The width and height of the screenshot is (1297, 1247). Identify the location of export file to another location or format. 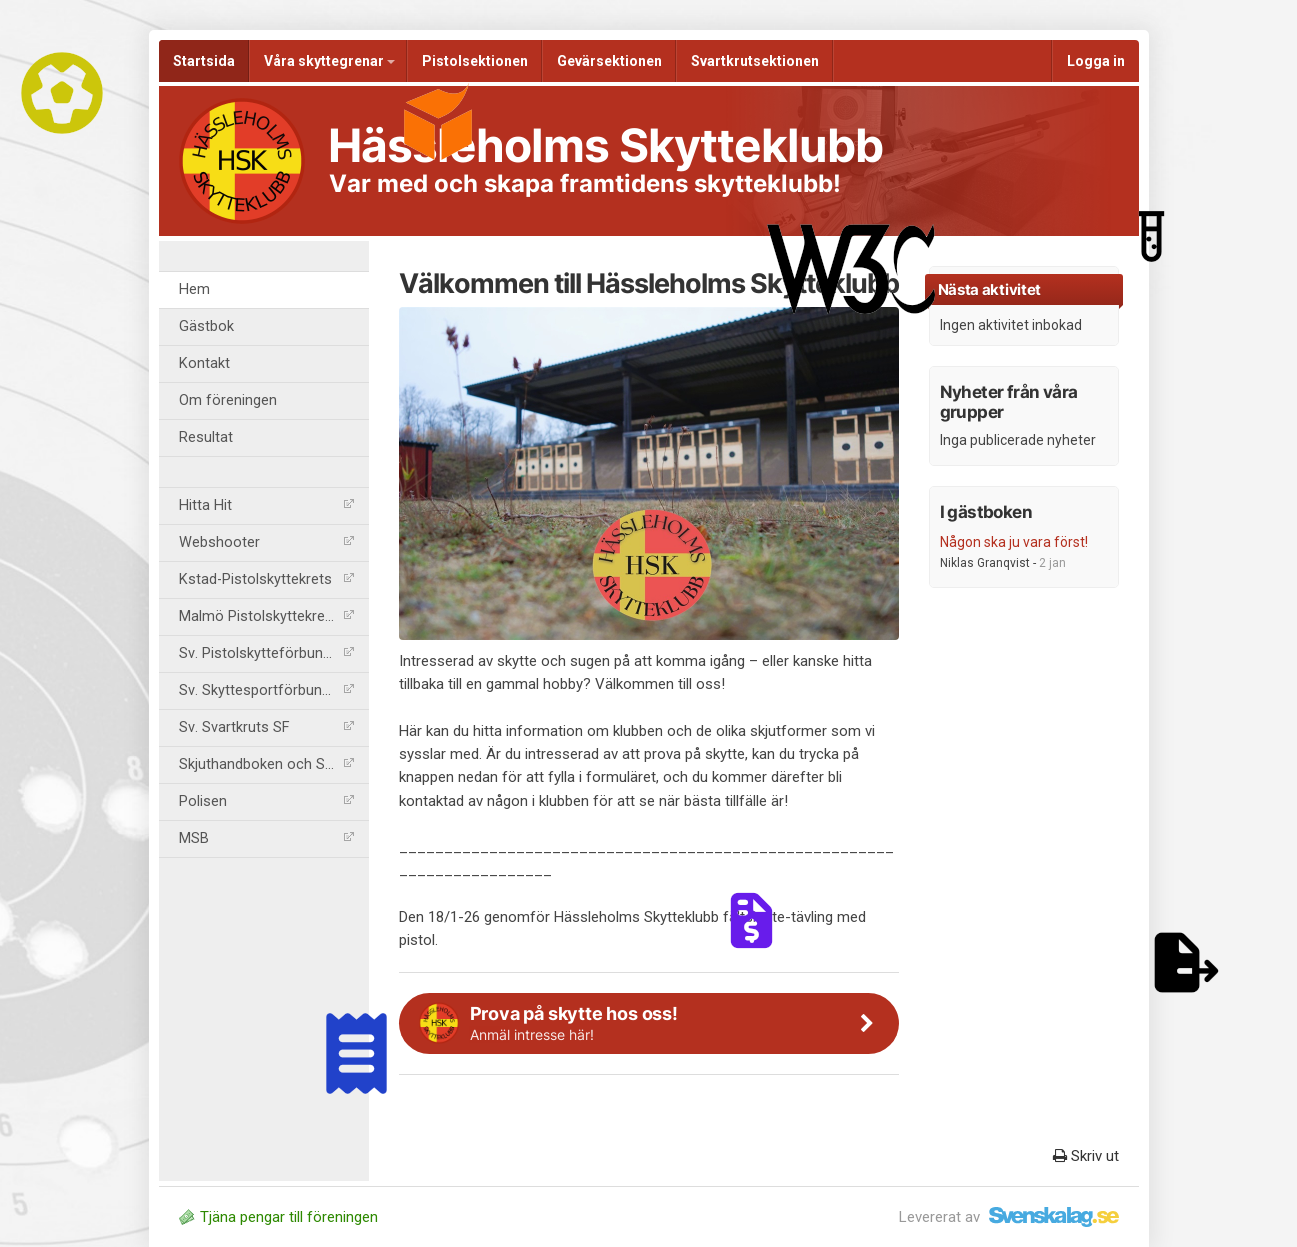
(1184, 962).